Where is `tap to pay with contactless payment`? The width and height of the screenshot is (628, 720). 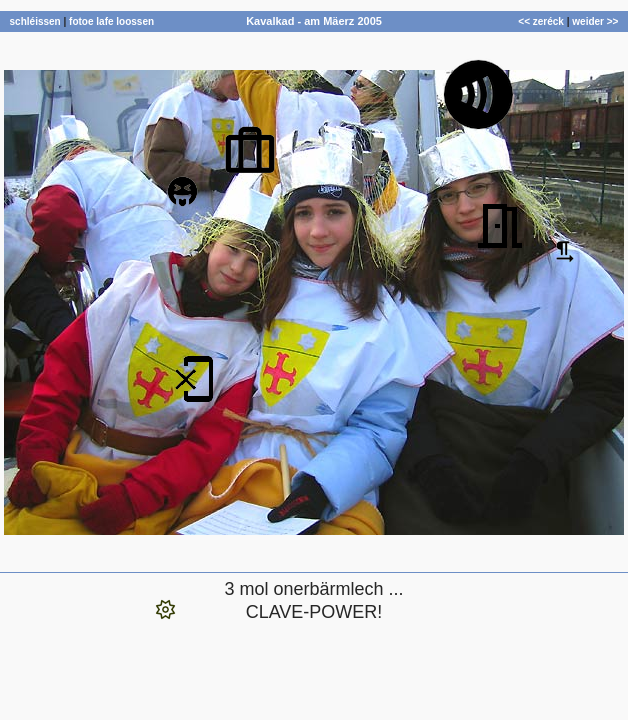
tap to pay with contactless payment is located at coordinates (478, 94).